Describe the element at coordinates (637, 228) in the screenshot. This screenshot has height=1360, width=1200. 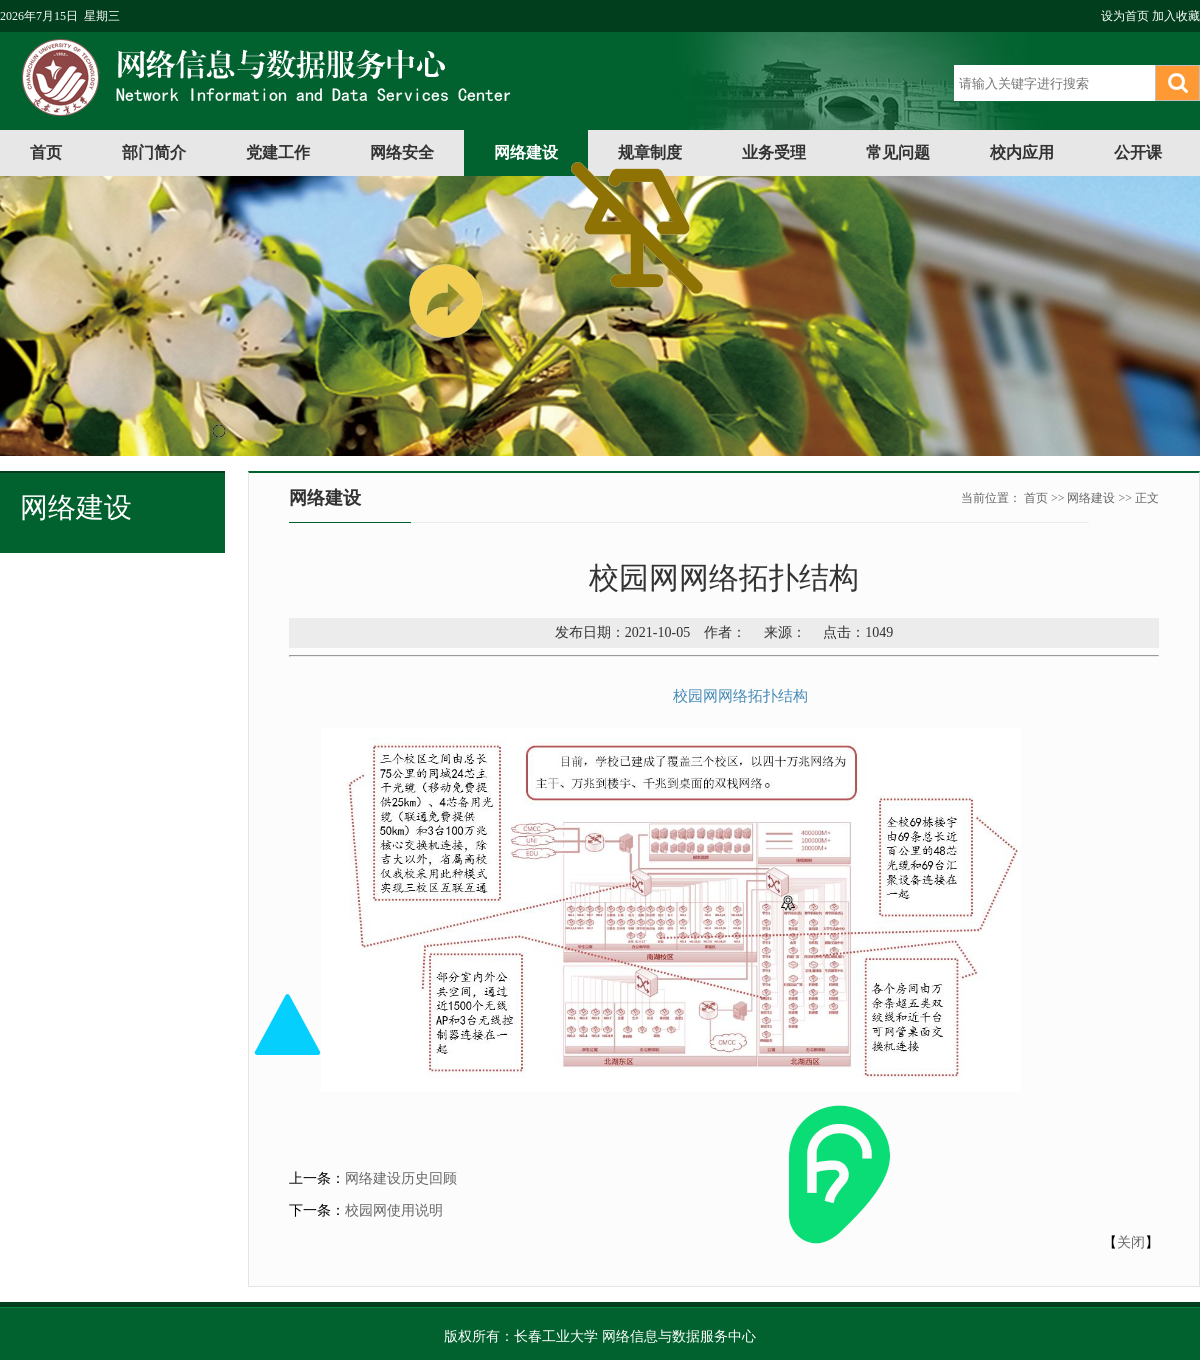
I see `turn off desk lamp` at that location.